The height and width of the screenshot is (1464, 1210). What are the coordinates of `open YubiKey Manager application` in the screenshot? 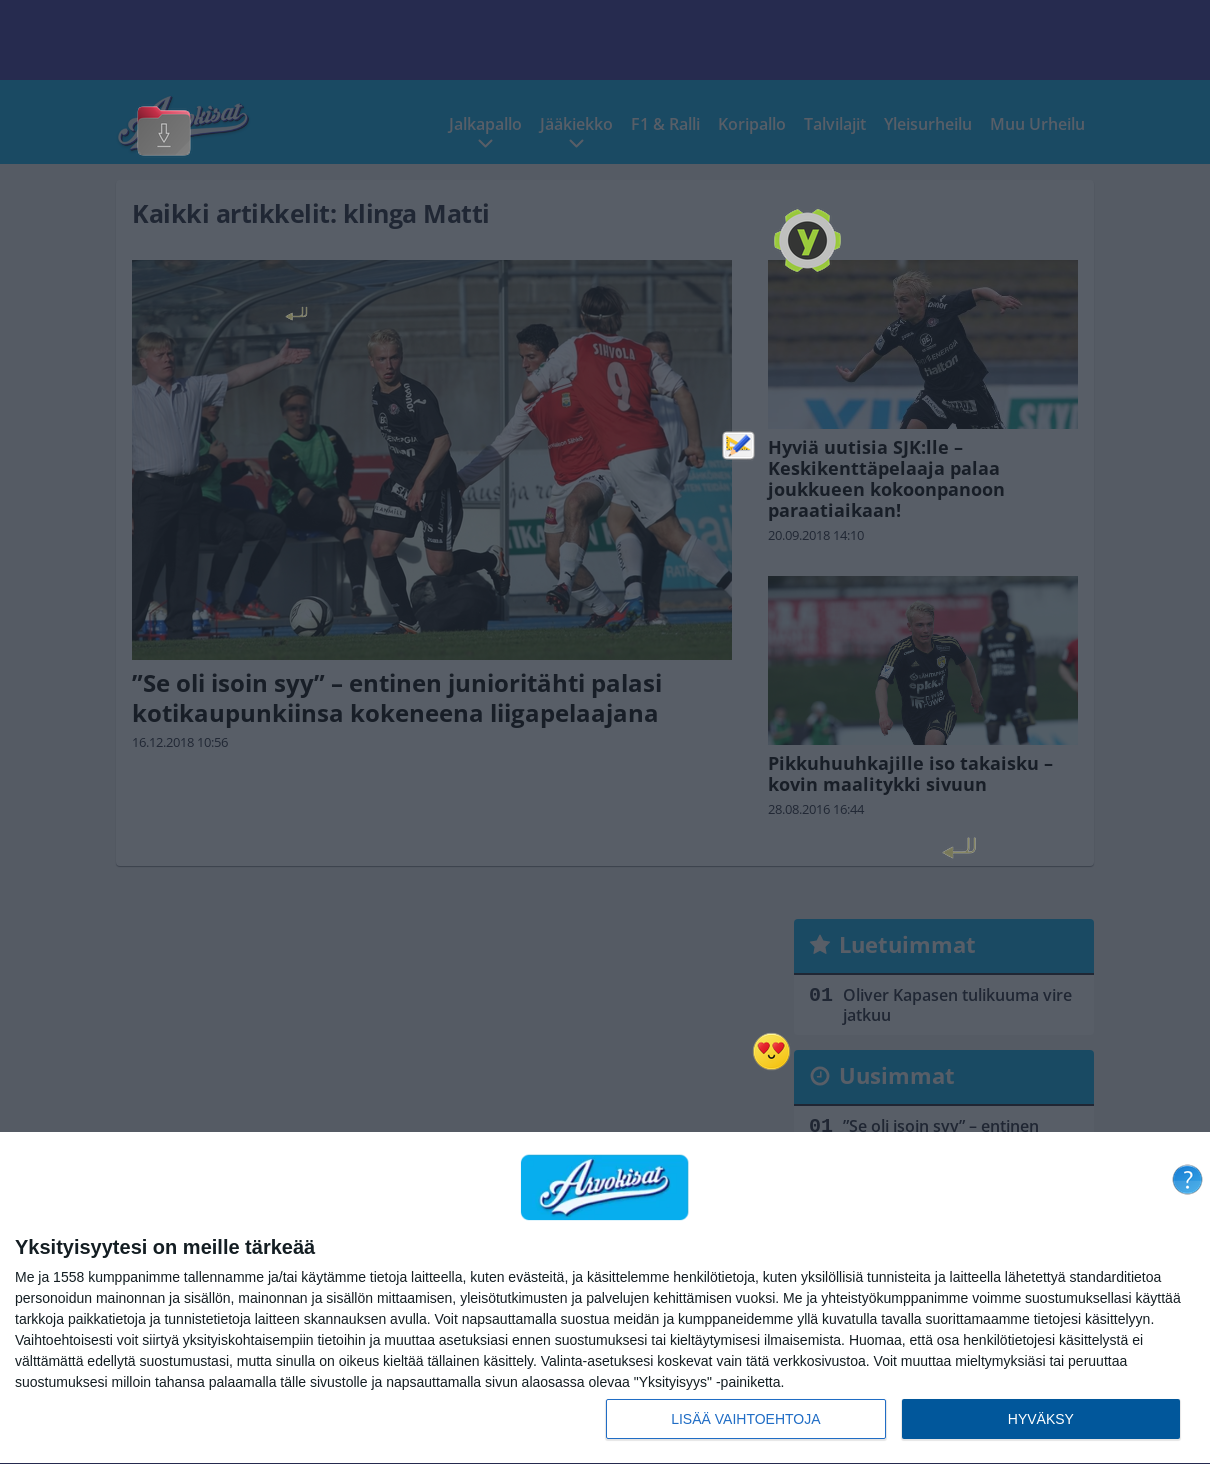 It's located at (807, 240).